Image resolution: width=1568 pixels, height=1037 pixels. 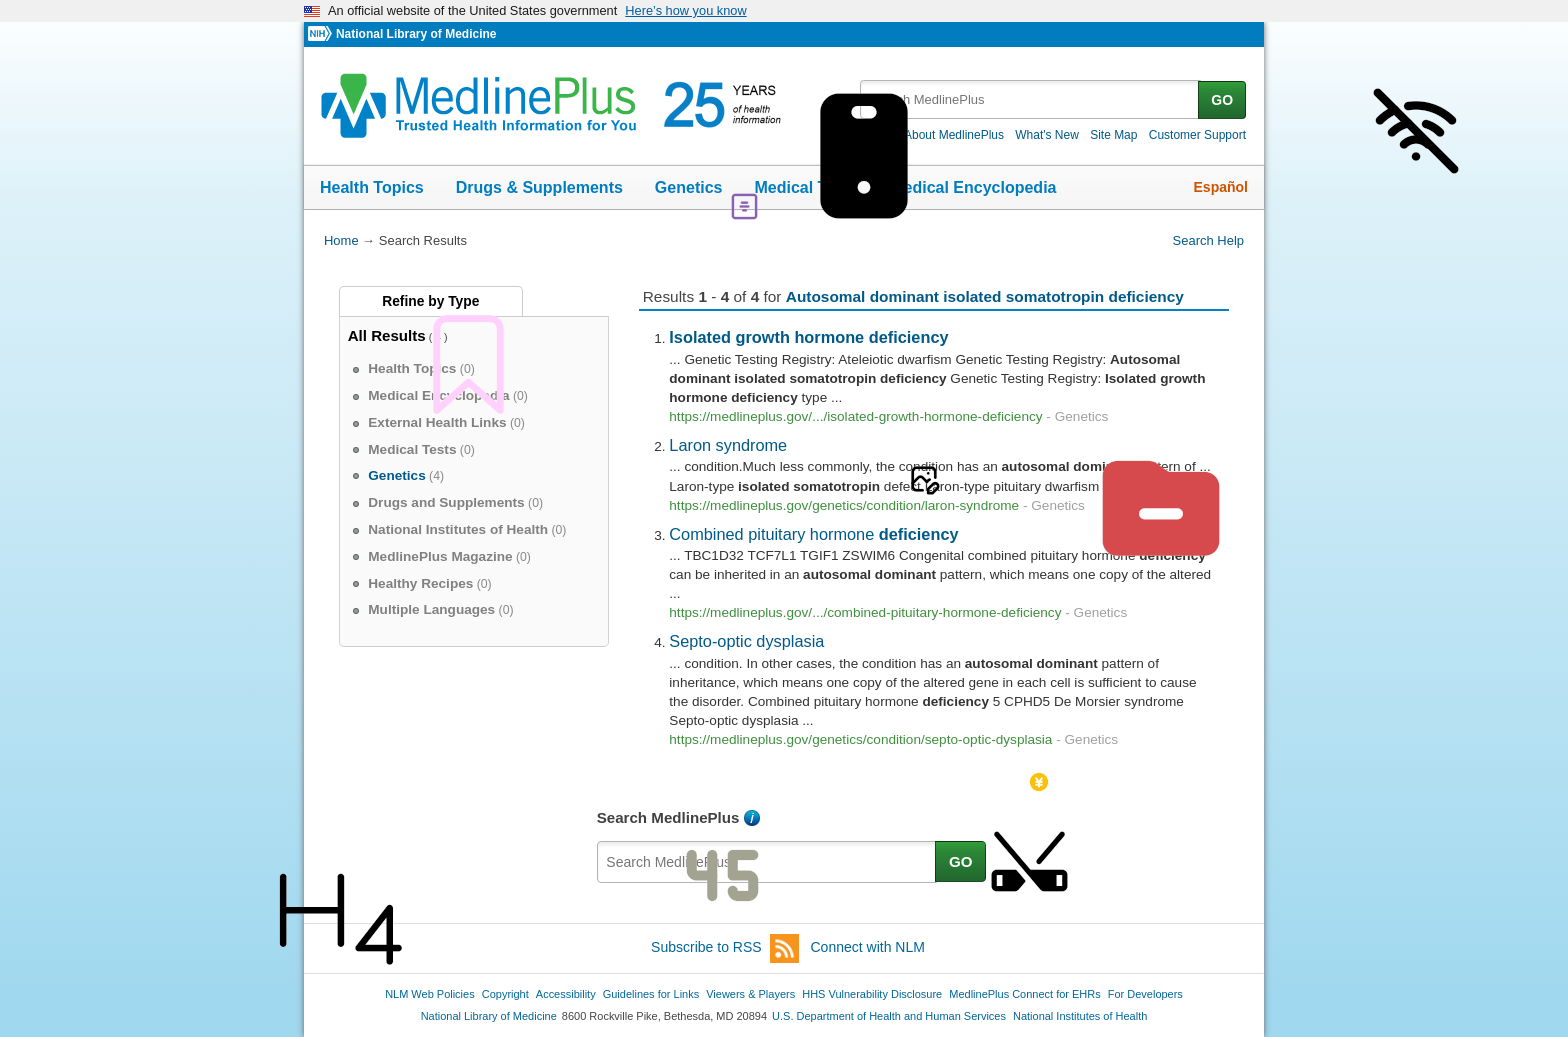 What do you see at coordinates (1416, 131) in the screenshot?
I see `indicates wifi is disabled or unavailable` at bounding box center [1416, 131].